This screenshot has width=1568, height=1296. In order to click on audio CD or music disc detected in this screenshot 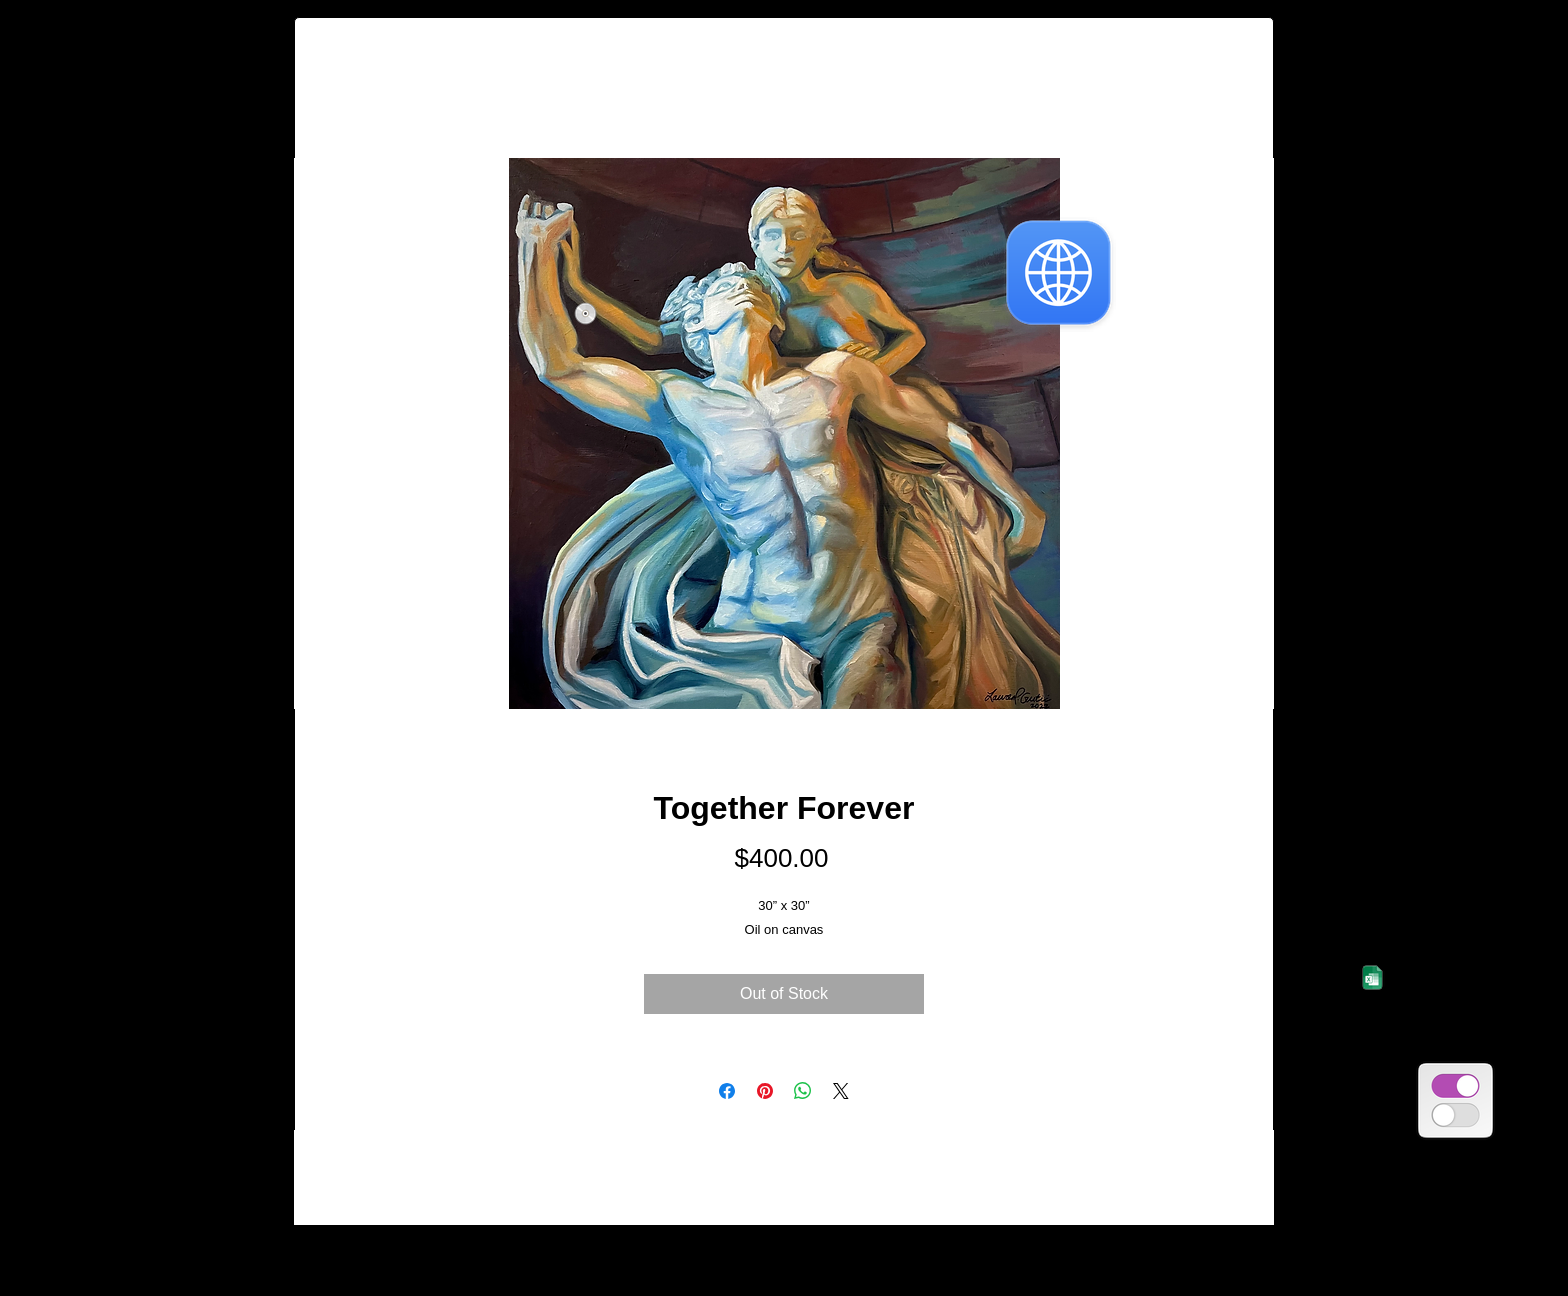, I will do `click(585, 313)`.